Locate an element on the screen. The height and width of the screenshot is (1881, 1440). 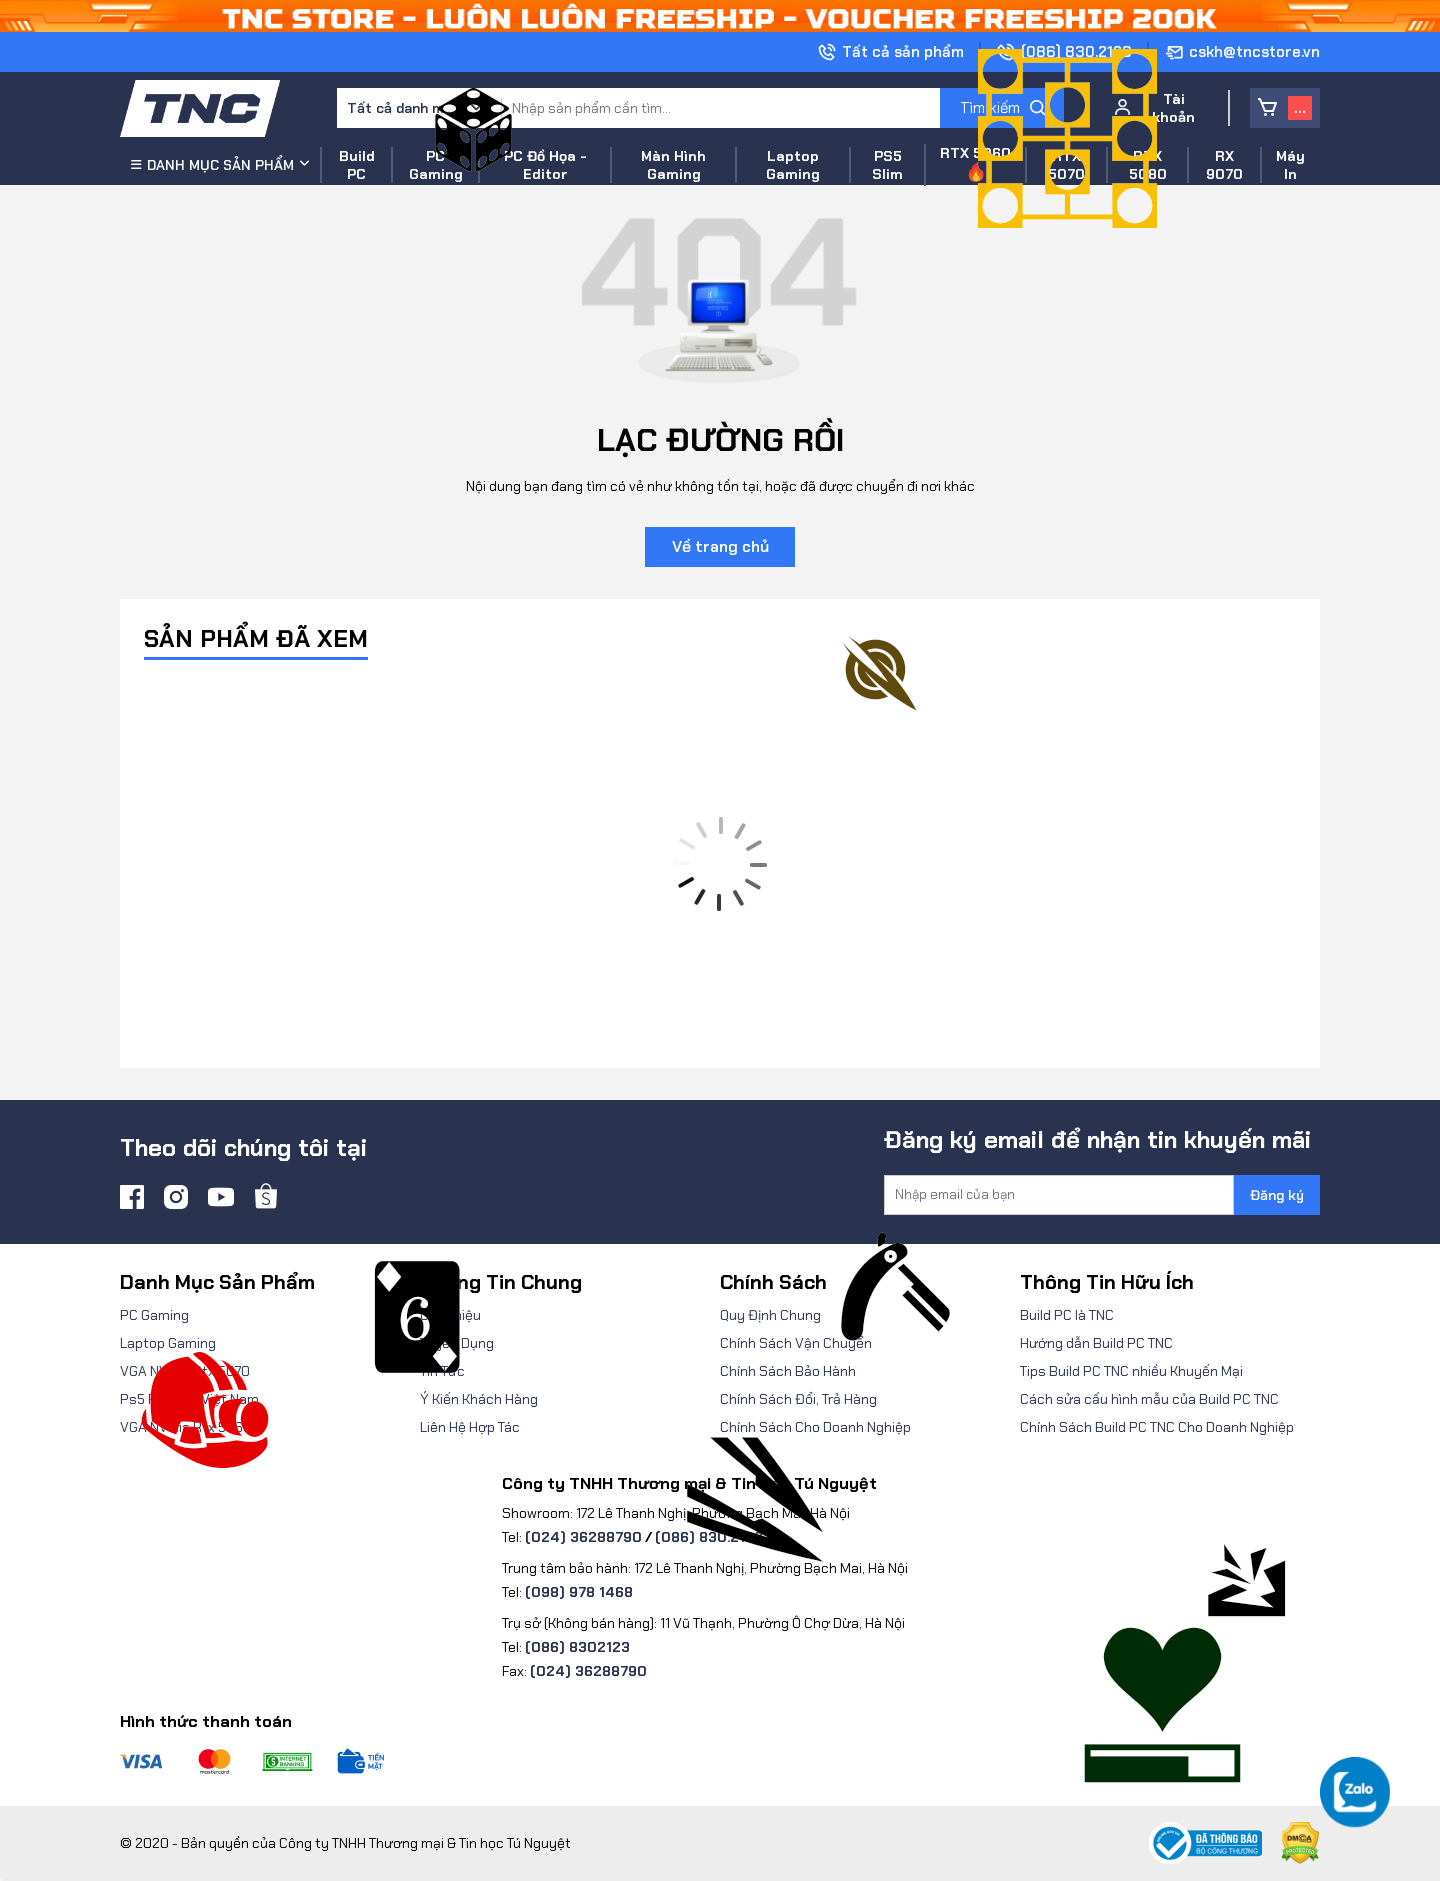
roll the dice or take a chance is located at coordinates (473, 130).